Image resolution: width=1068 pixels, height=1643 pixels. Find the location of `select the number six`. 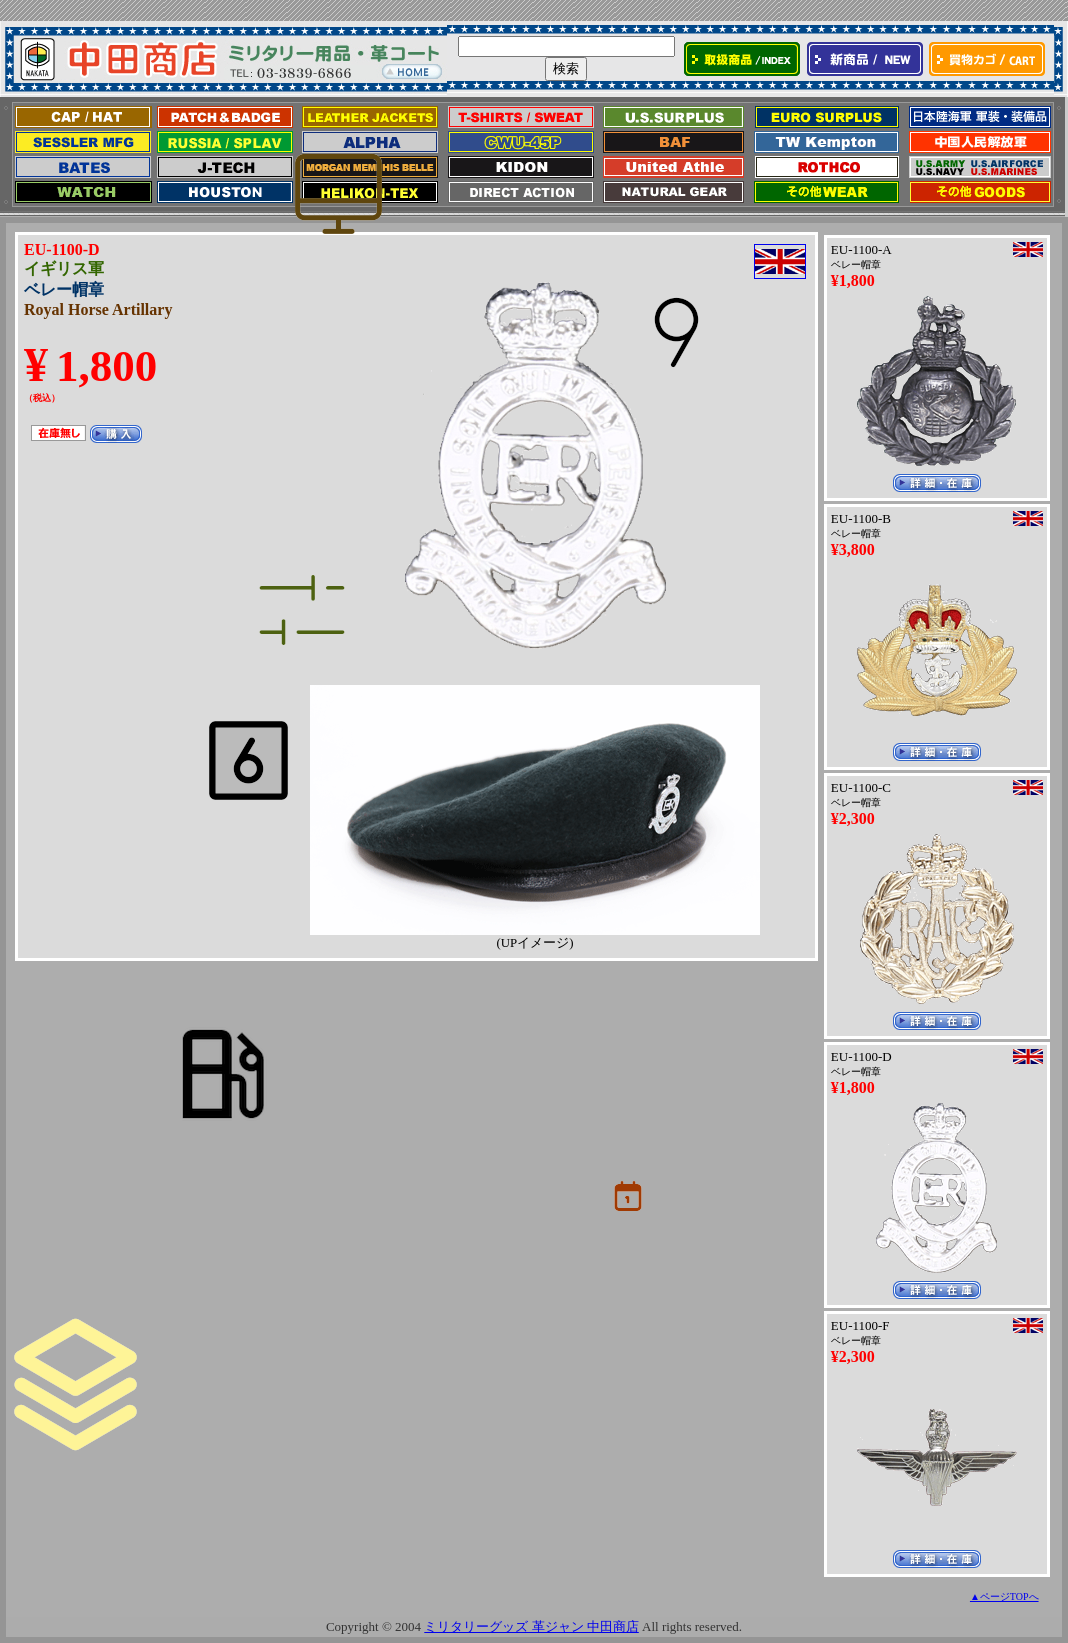

select the number six is located at coordinates (248, 760).